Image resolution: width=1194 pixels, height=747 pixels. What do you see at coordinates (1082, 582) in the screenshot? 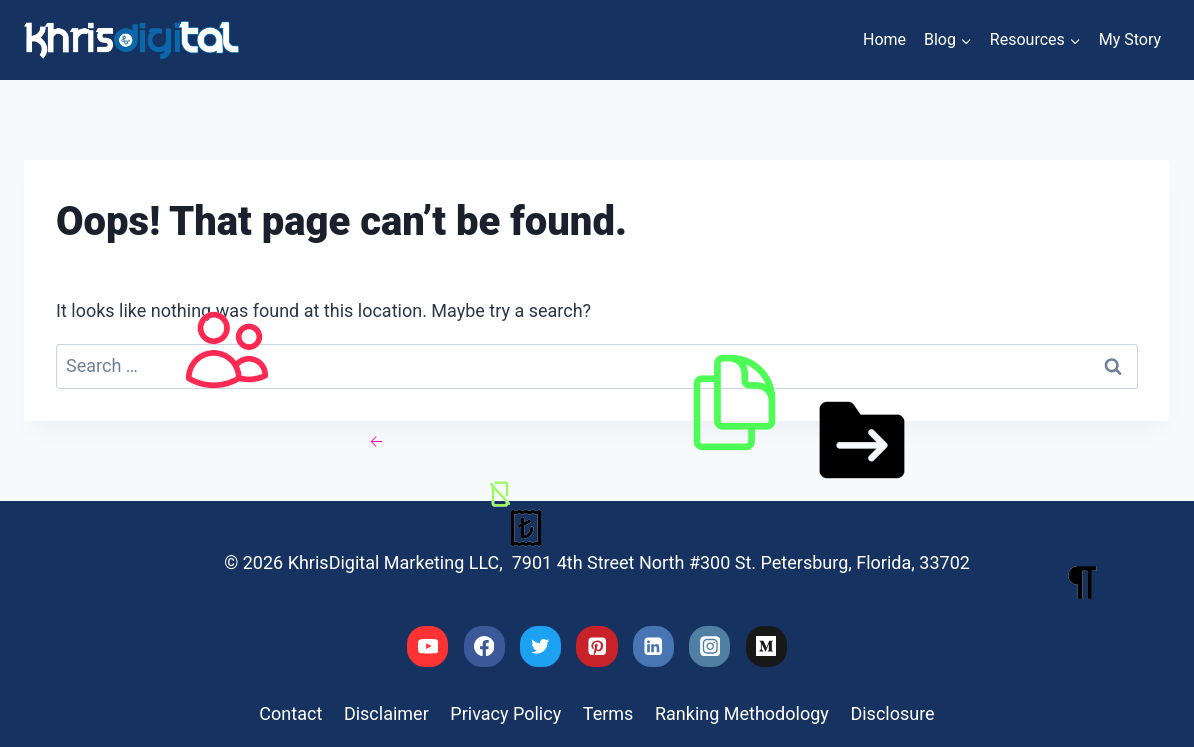
I see `toggle paragraph formatting options` at bounding box center [1082, 582].